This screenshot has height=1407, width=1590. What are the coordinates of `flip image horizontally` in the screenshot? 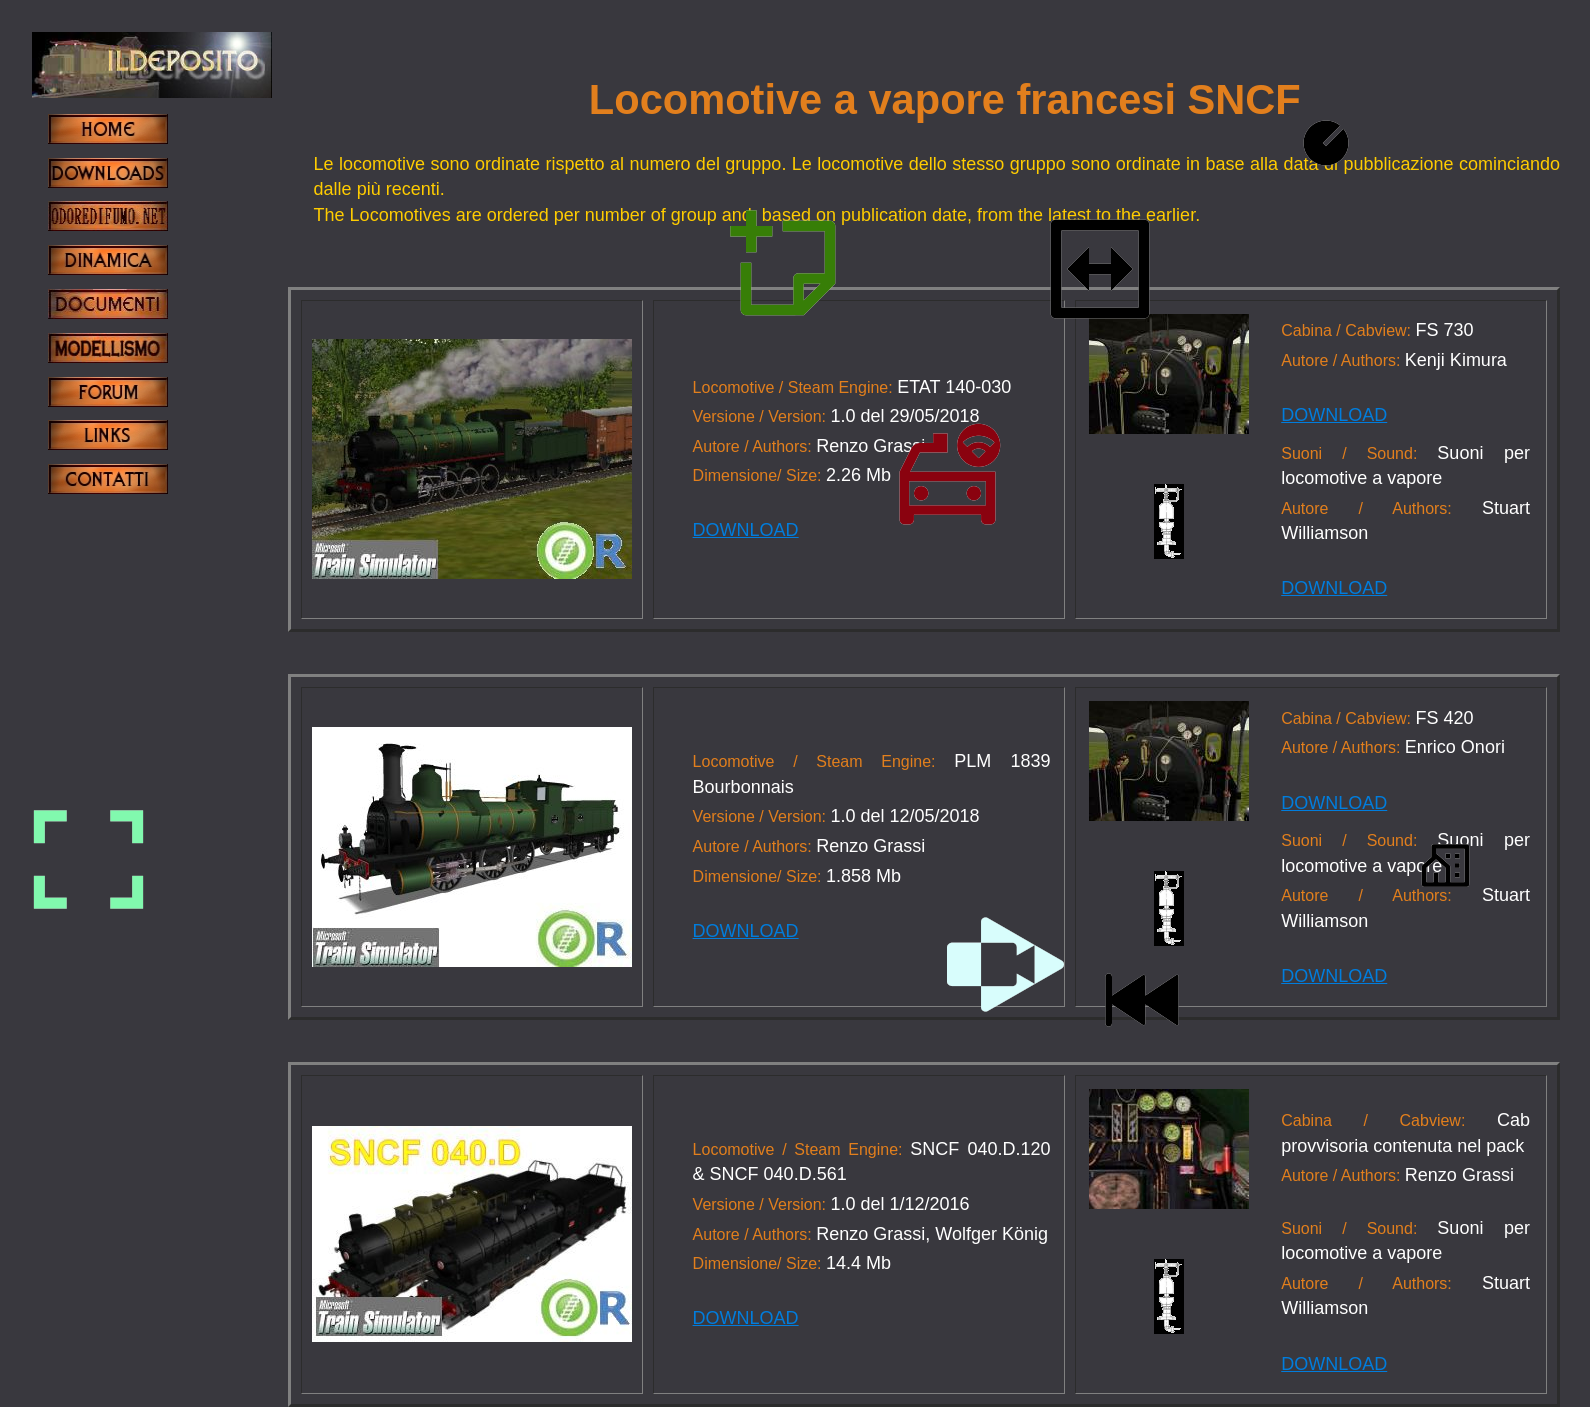 It's located at (1100, 269).